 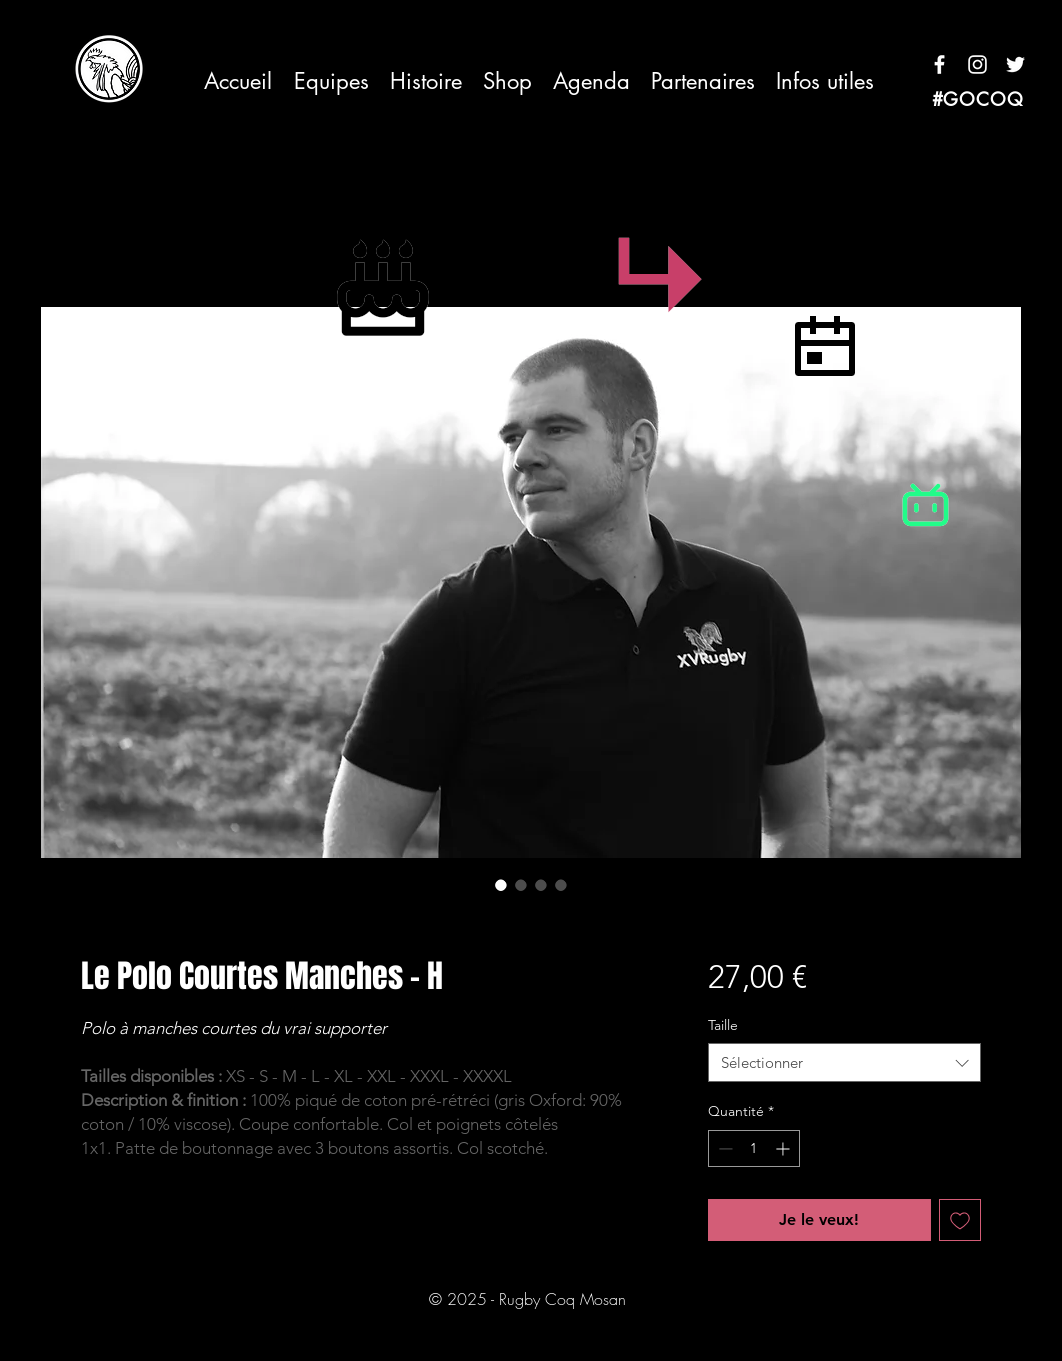 I want to click on view birthday or celebration events, so click(x=383, y=290).